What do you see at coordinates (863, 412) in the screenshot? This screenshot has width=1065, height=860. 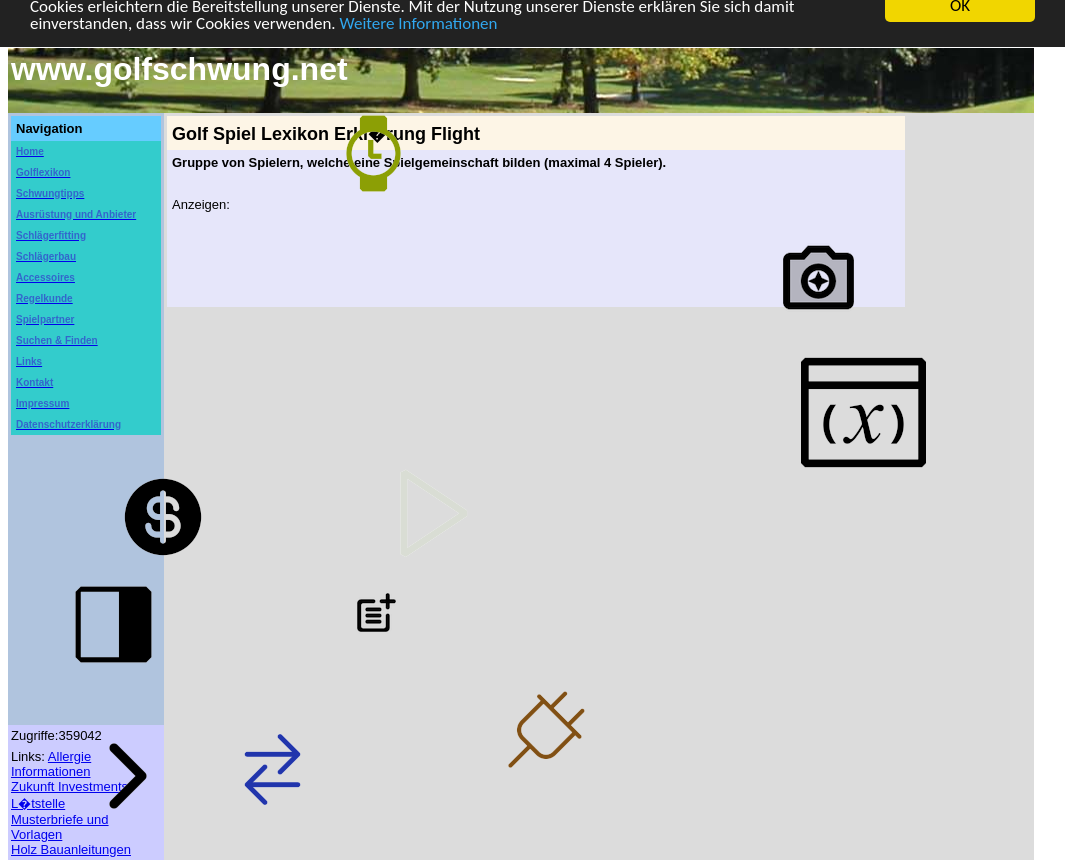 I see `view grouped variables in debug panel` at bounding box center [863, 412].